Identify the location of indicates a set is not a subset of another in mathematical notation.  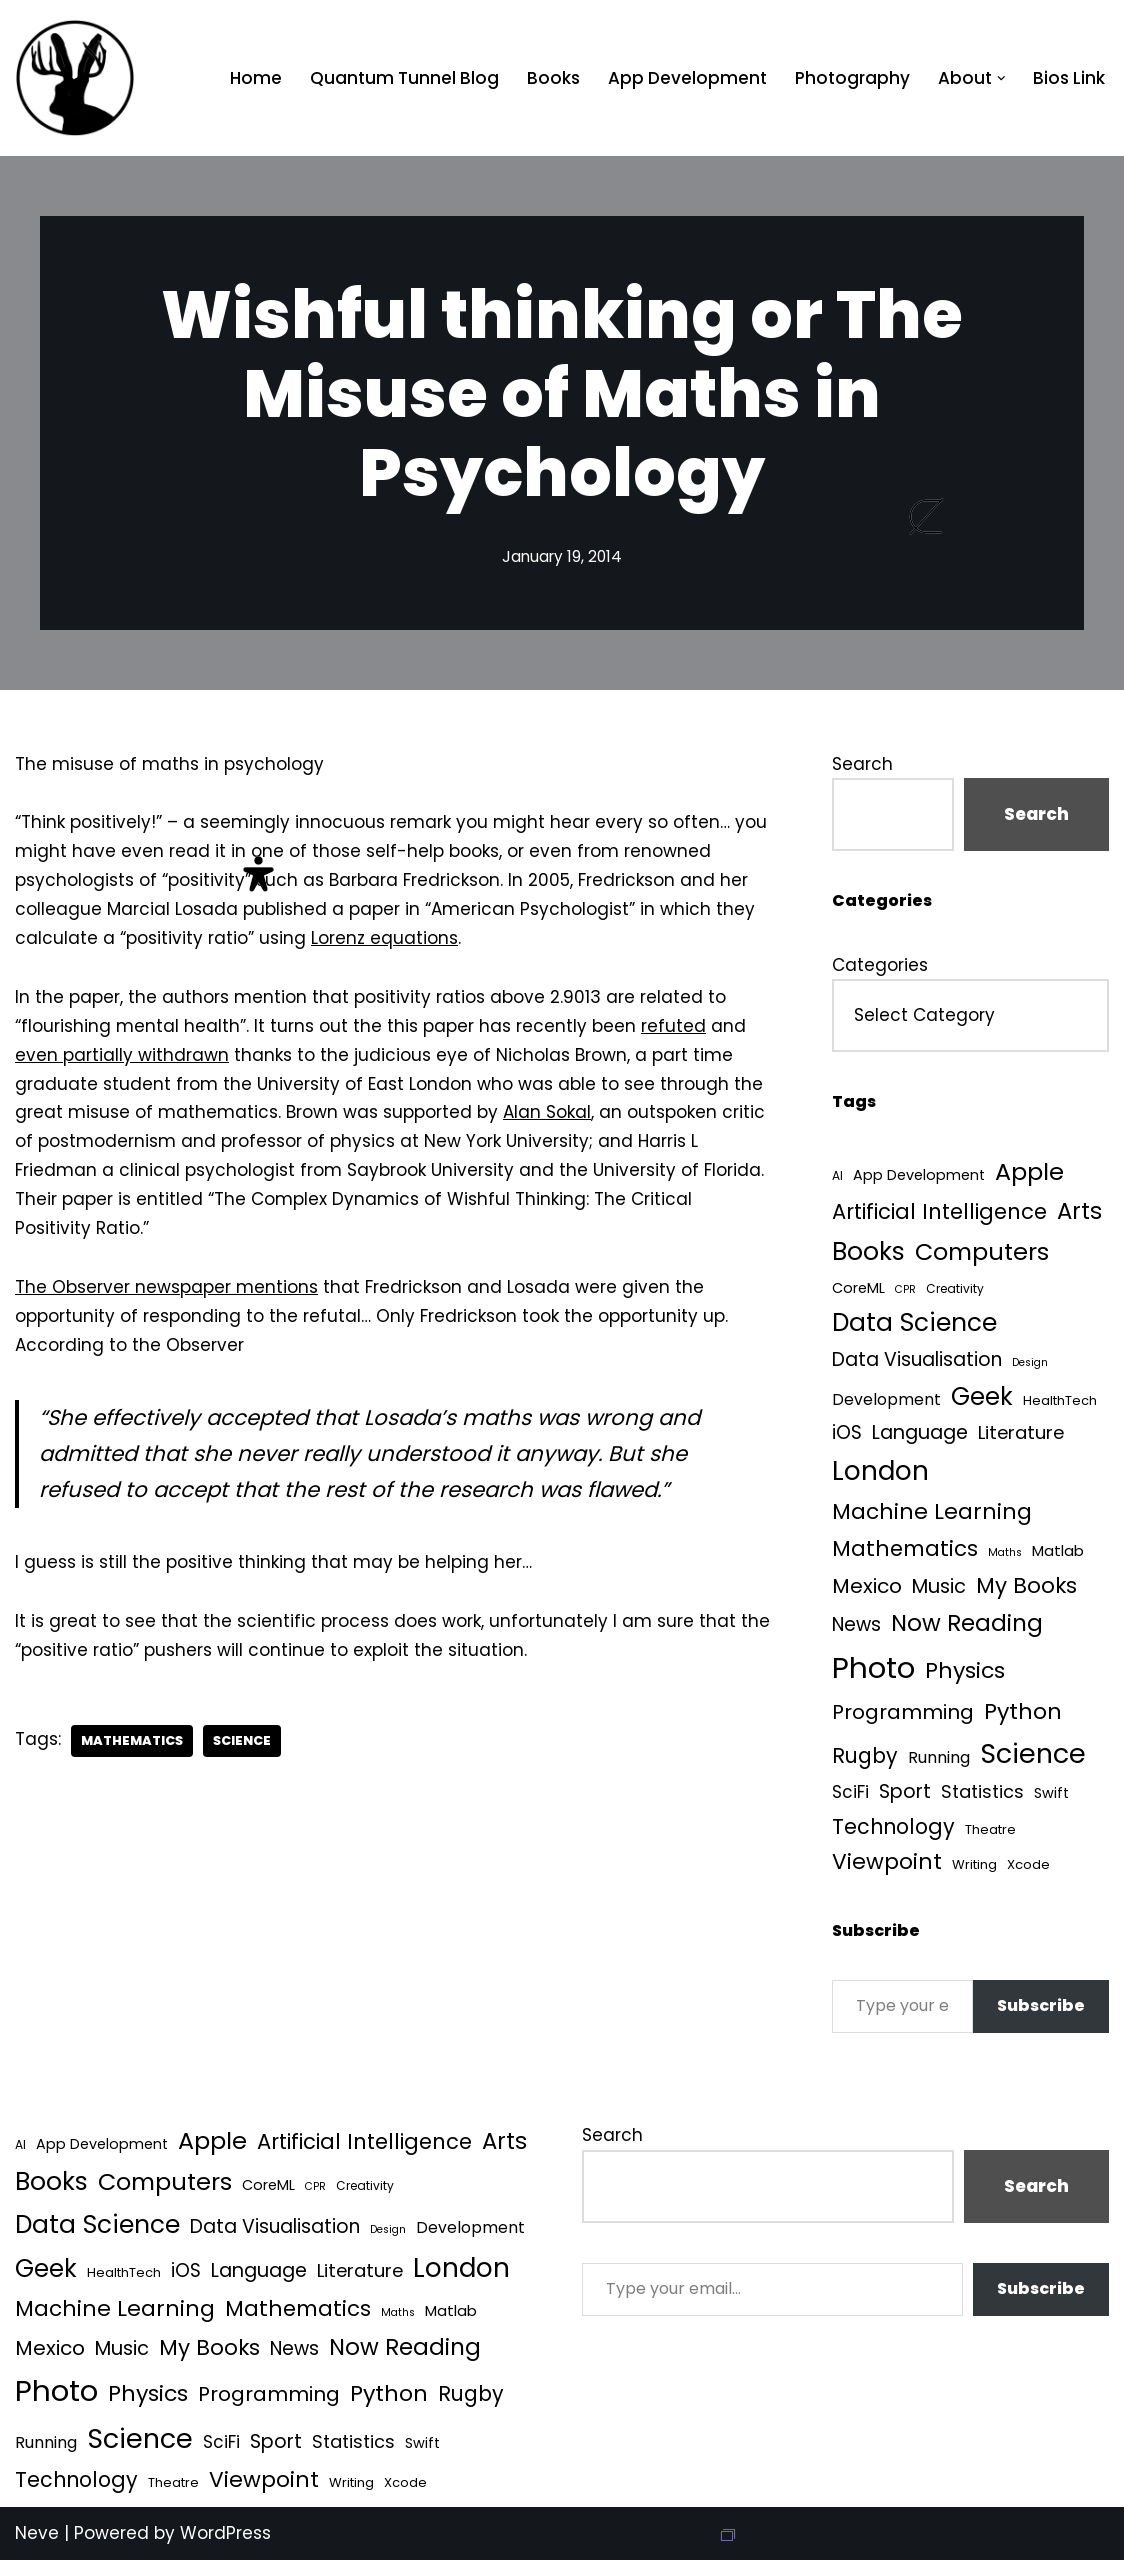
(926, 516).